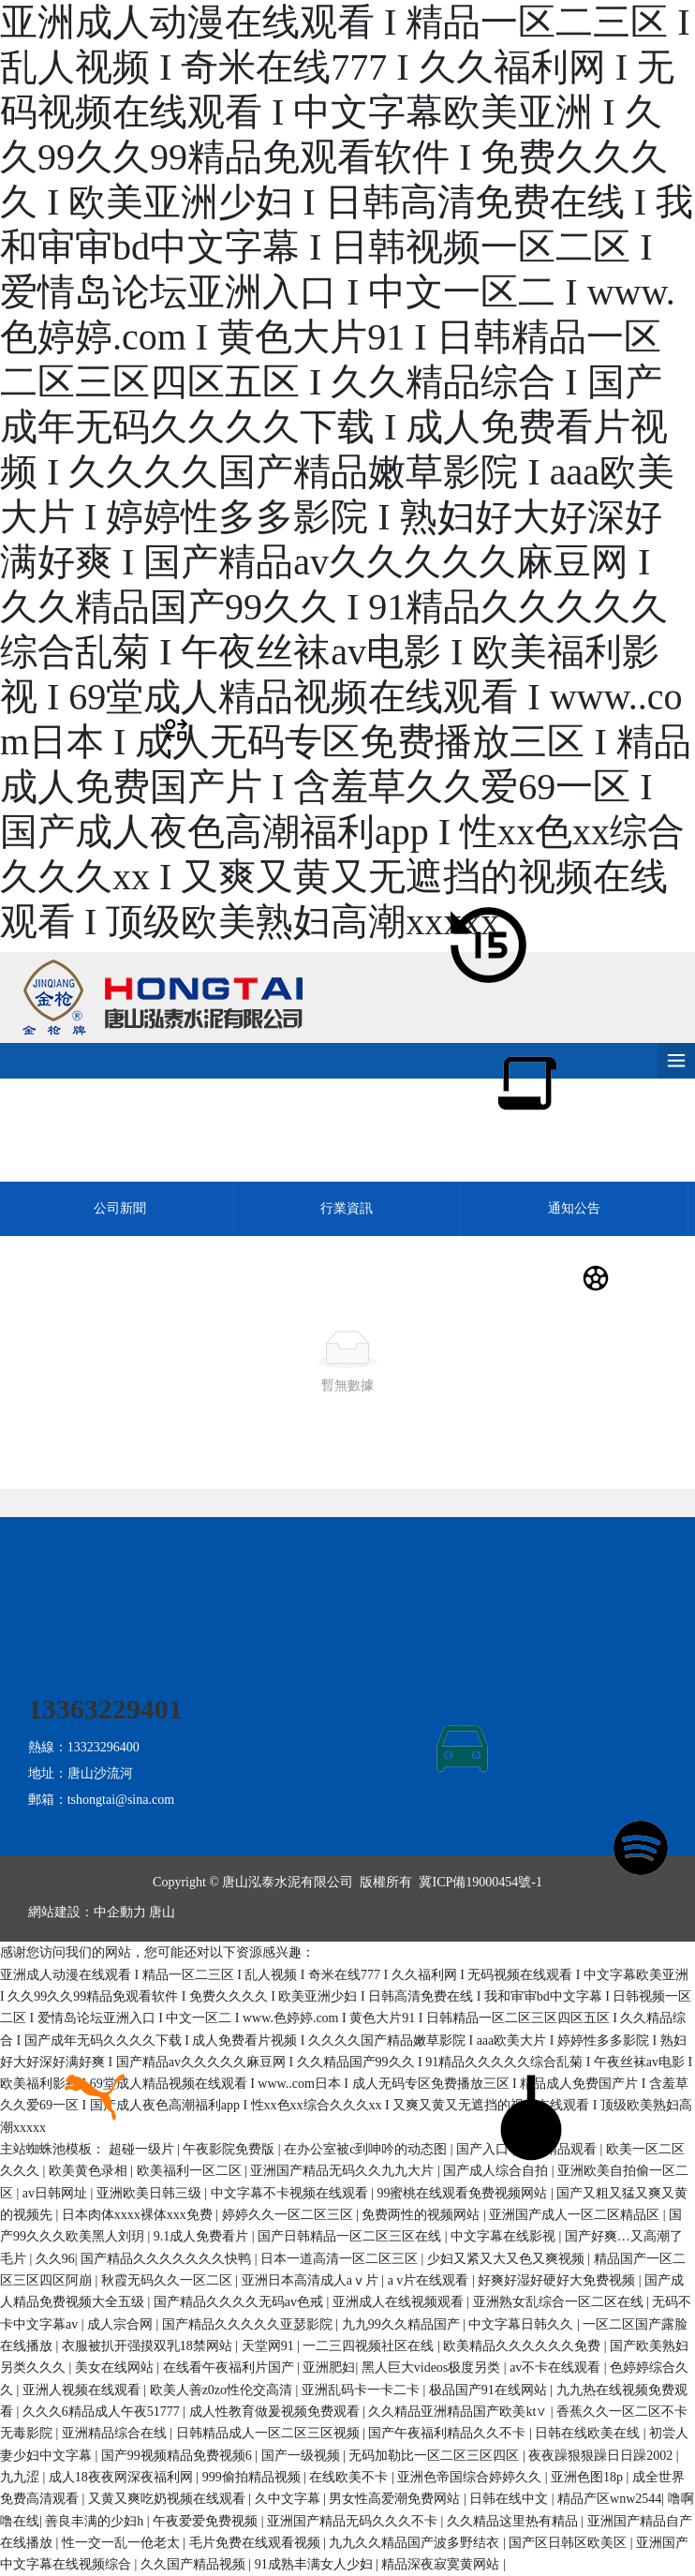 This screenshot has height=2576, width=695. I want to click on swap or exchange between two items, so click(176, 730).